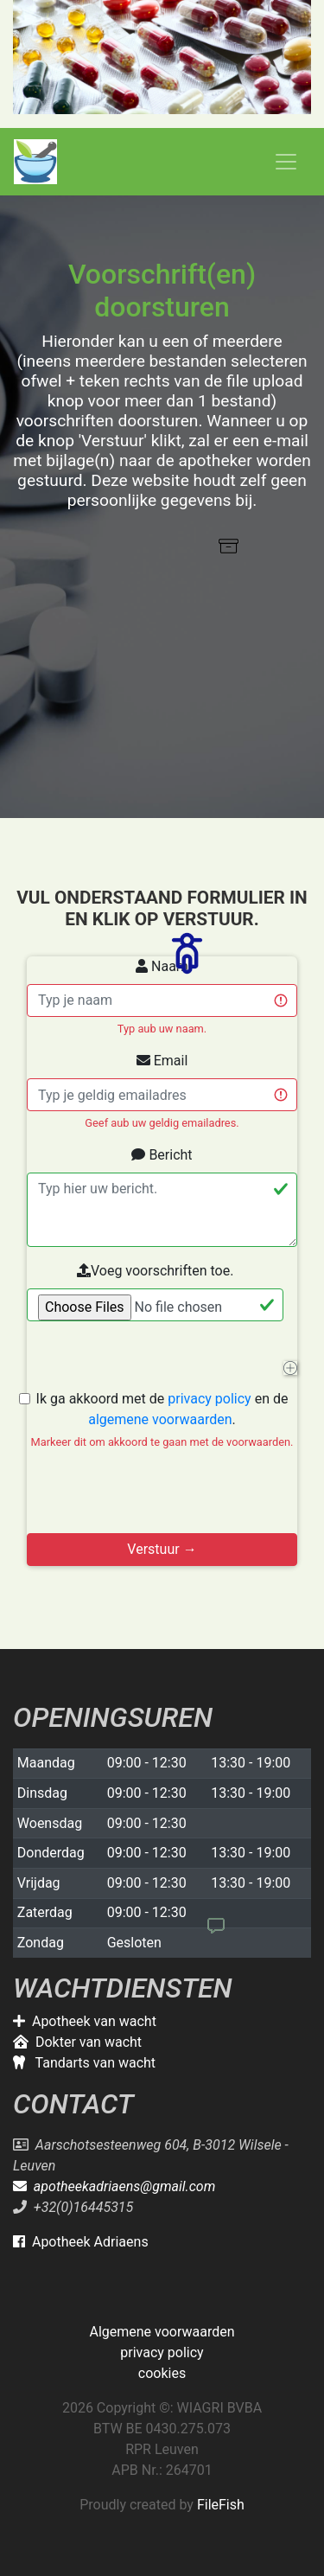 The height and width of the screenshot is (2576, 324). I want to click on archive this item, so click(228, 546).